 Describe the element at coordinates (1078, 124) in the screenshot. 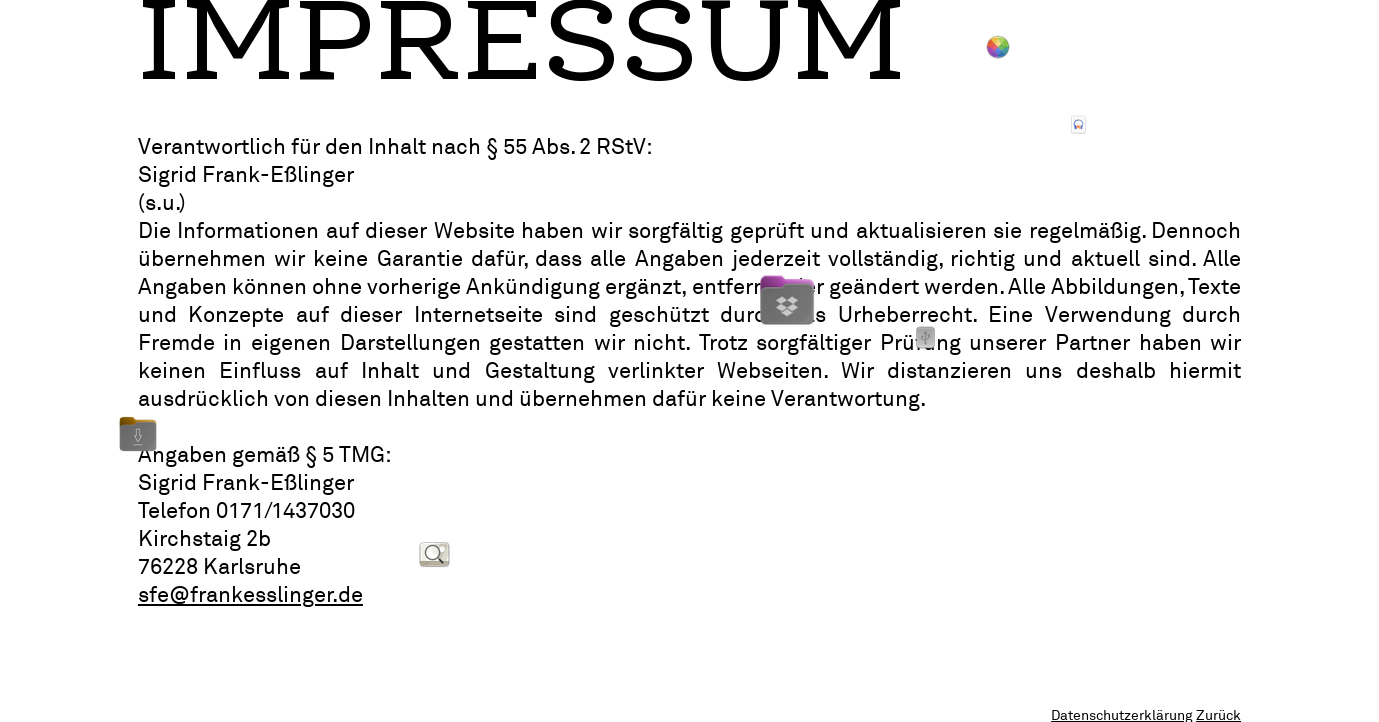

I see `audacity audio project file` at that location.